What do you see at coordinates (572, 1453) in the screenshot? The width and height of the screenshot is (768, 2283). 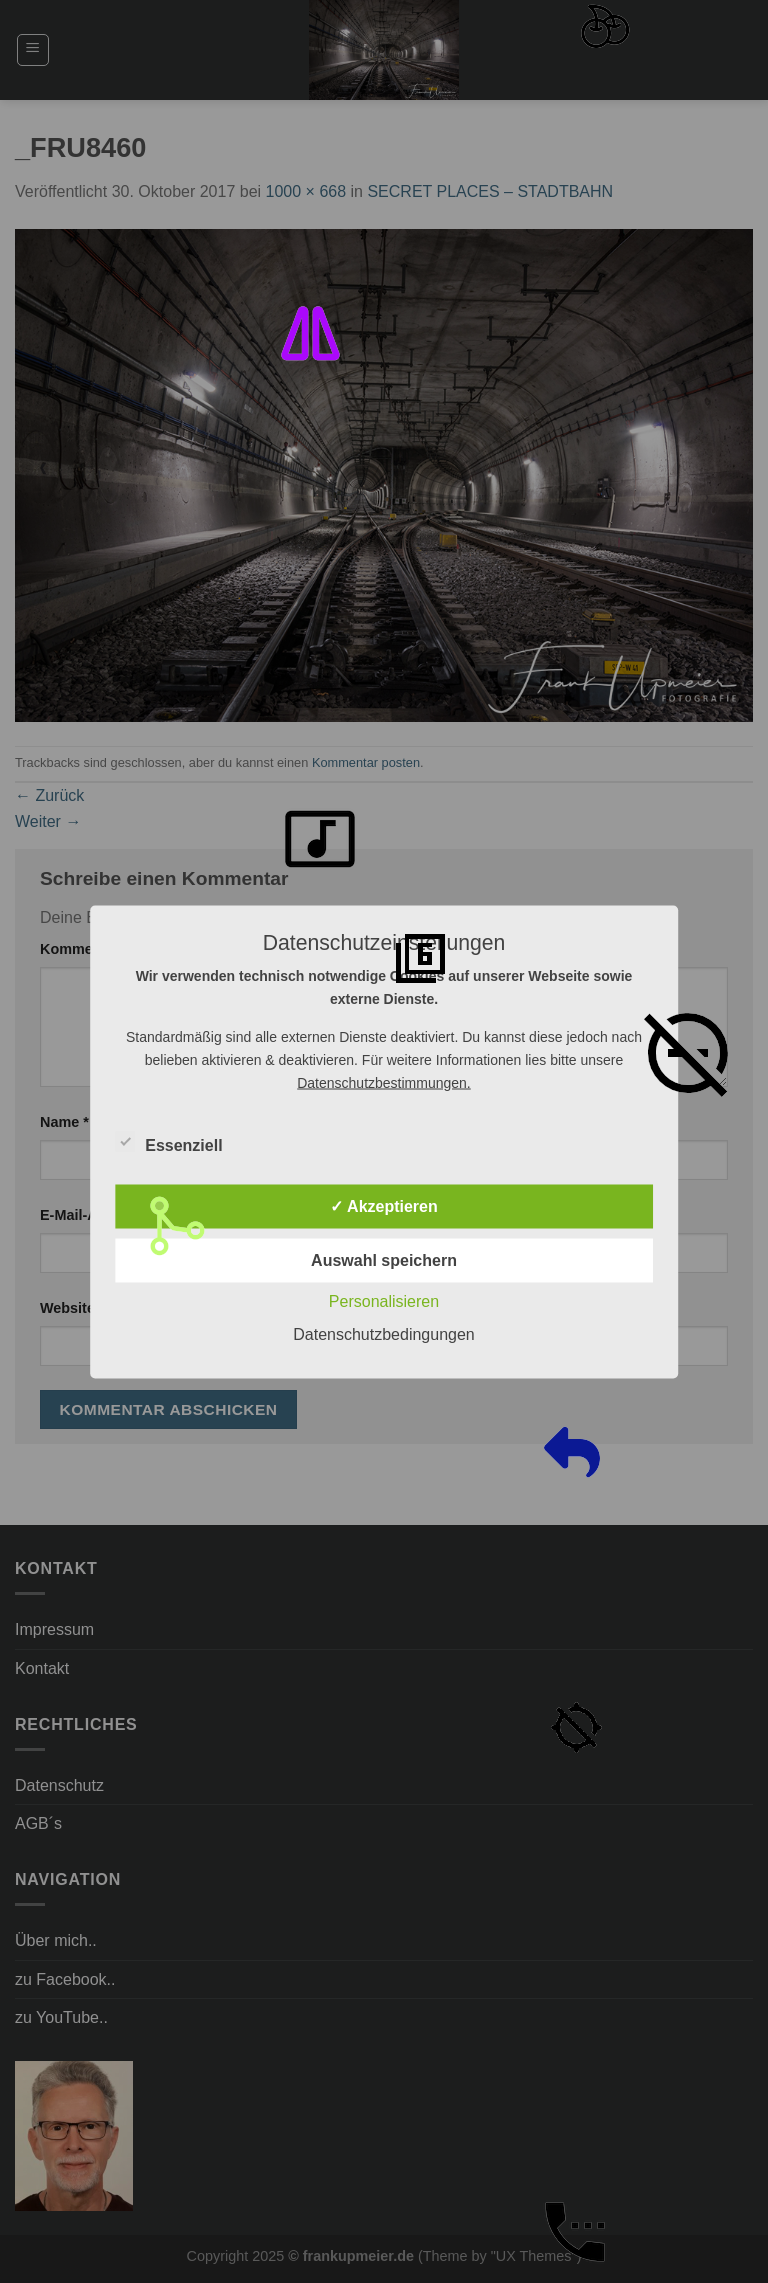 I see `reply to an email or message` at bounding box center [572, 1453].